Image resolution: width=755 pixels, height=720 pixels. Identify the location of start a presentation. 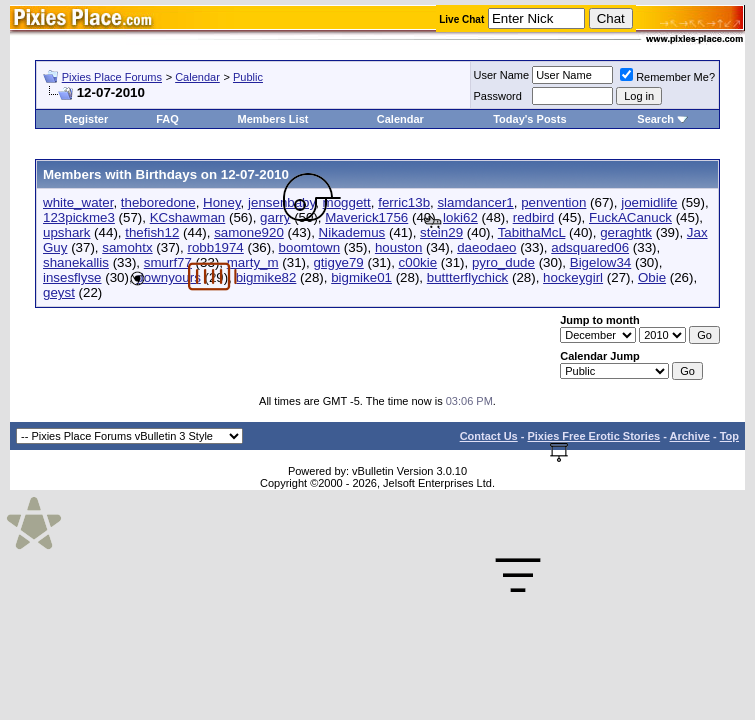
(559, 451).